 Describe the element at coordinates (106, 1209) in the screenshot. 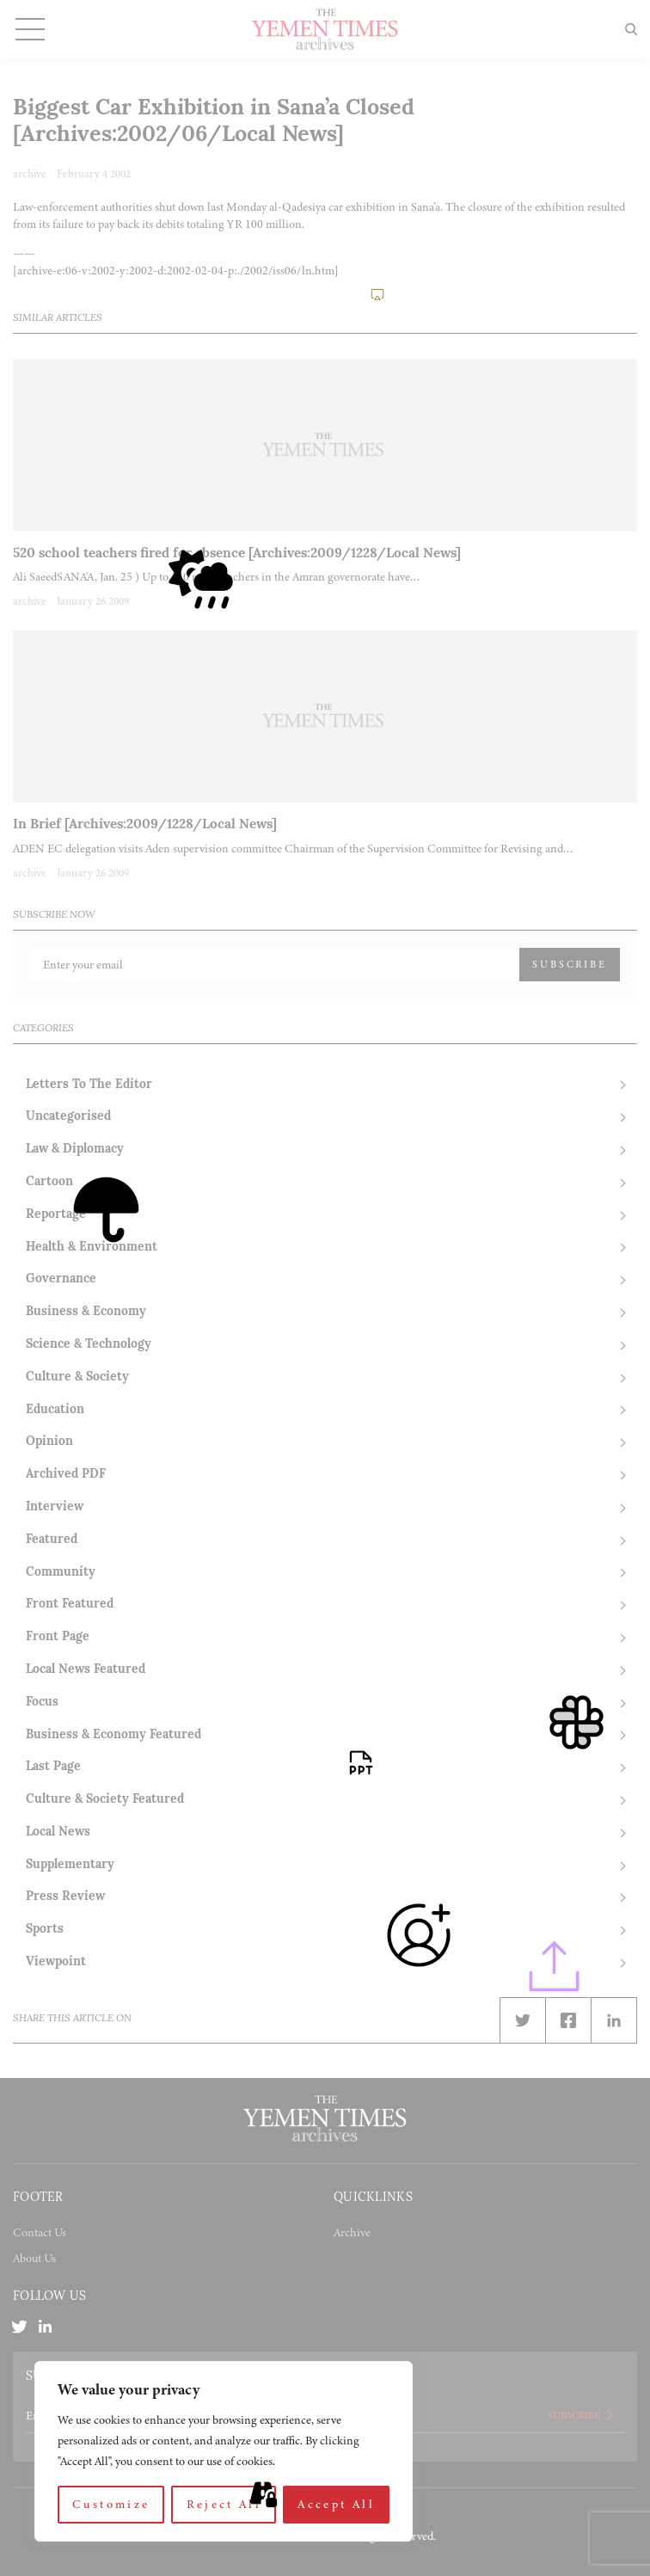

I see `view weather protection or rain forecast` at that location.